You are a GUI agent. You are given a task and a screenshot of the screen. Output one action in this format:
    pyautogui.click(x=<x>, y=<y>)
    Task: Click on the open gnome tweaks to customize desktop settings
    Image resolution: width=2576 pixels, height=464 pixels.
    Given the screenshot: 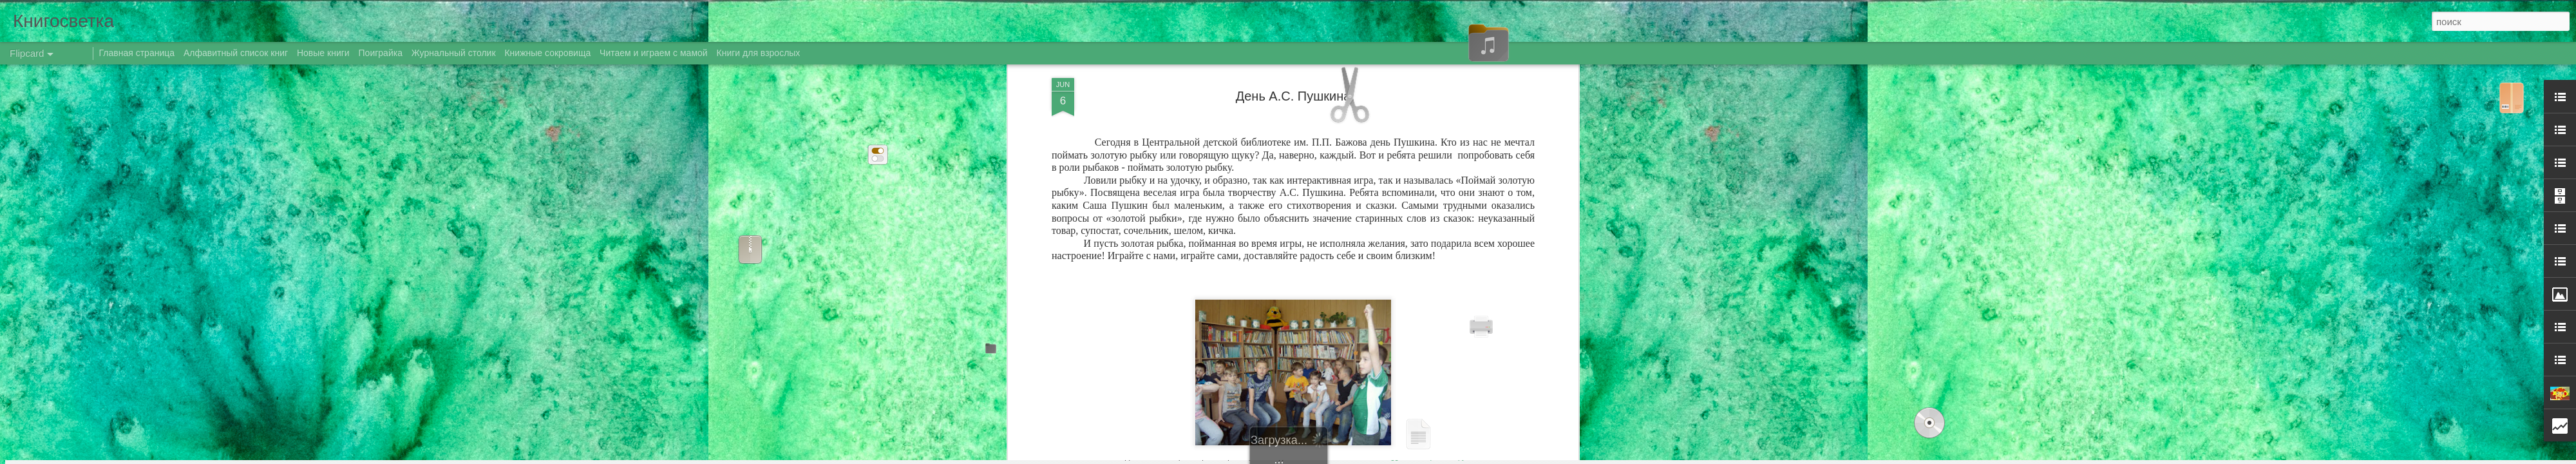 What is the action you would take?
    pyautogui.click(x=878, y=155)
    